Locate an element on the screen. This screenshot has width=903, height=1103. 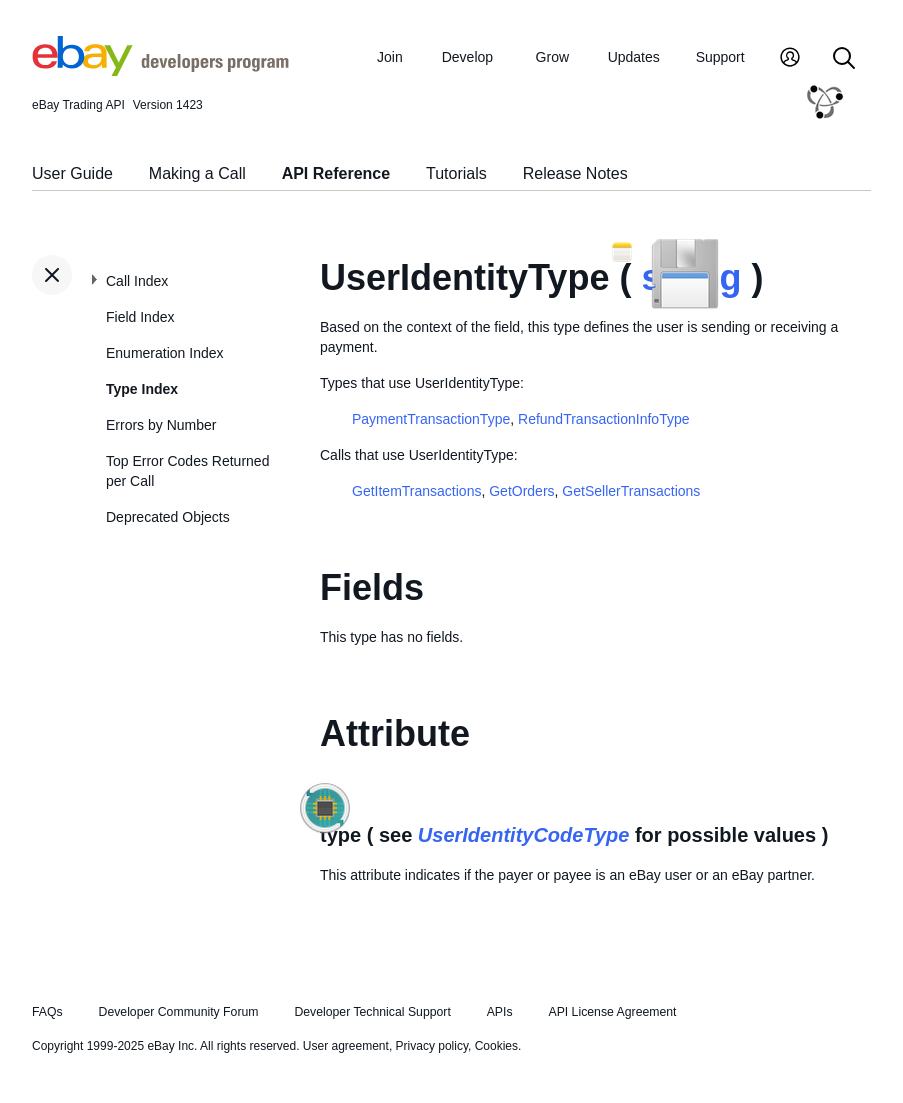
access firmware or system component settings is located at coordinates (325, 808).